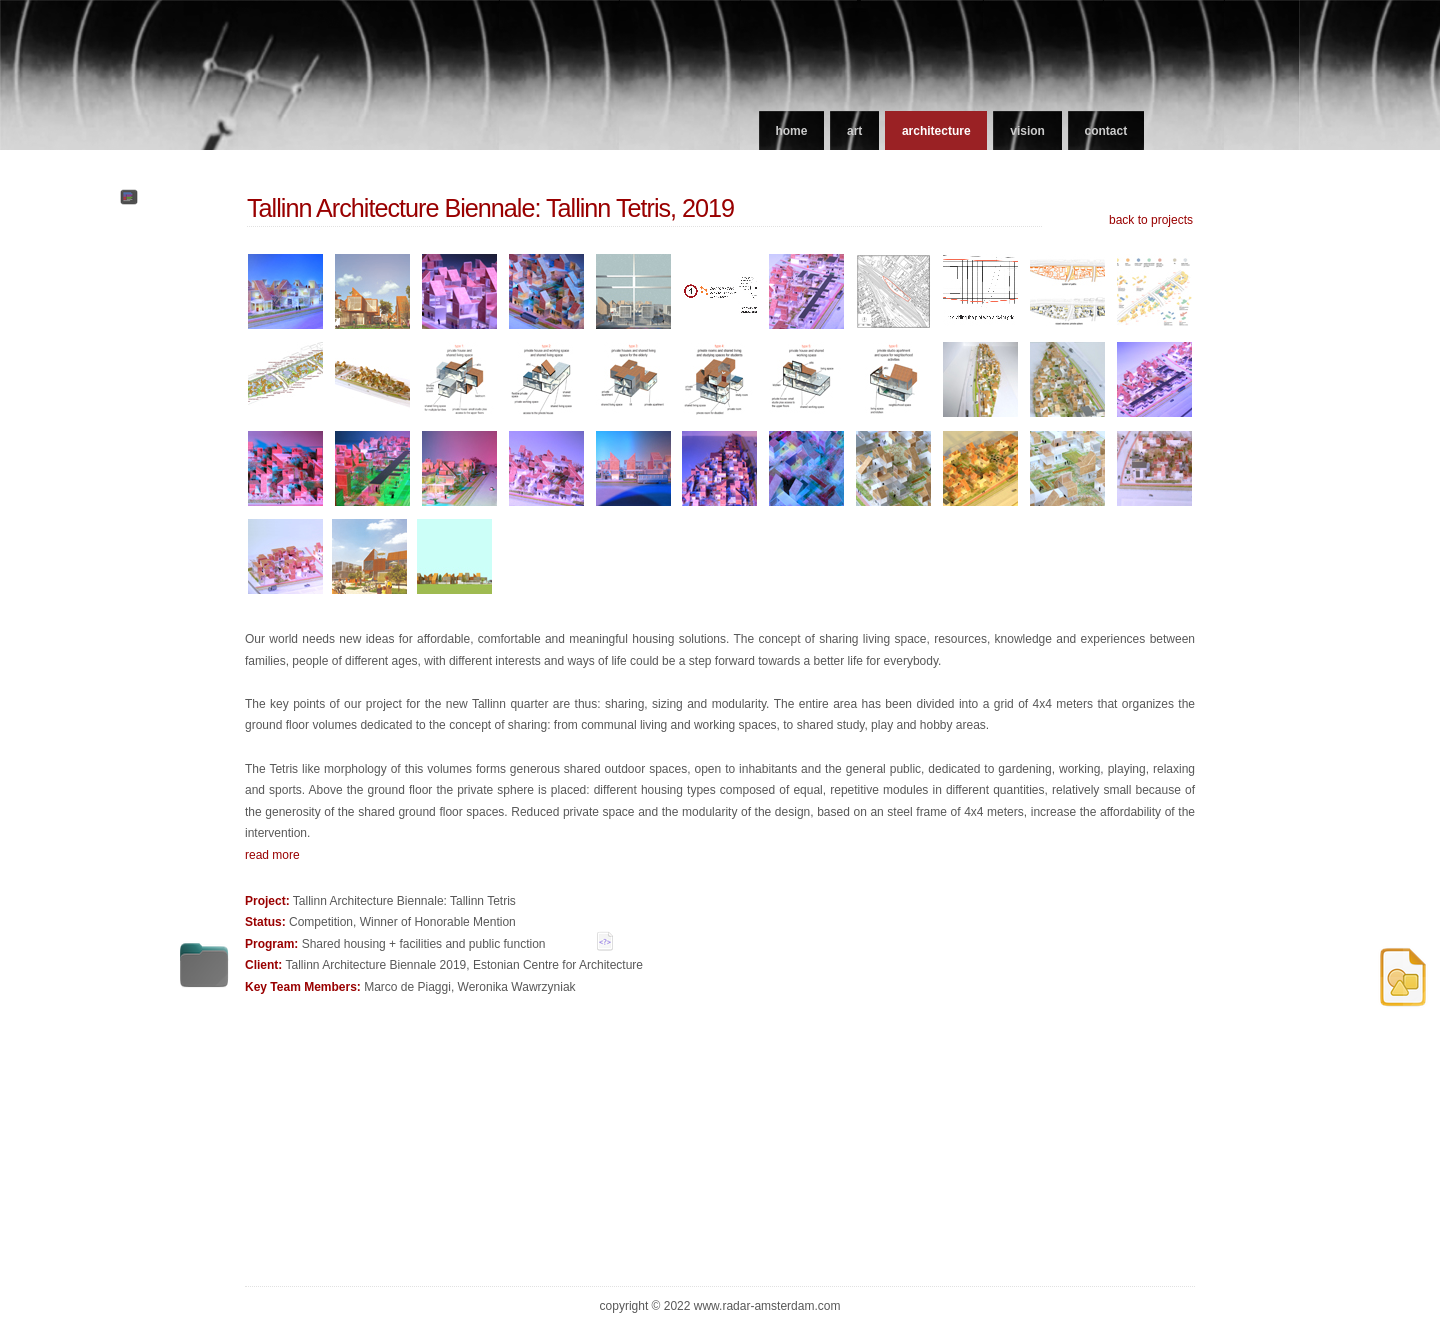 The width and height of the screenshot is (1440, 1325). What do you see at coordinates (204, 965) in the screenshot?
I see `open folder to view contents` at bounding box center [204, 965].